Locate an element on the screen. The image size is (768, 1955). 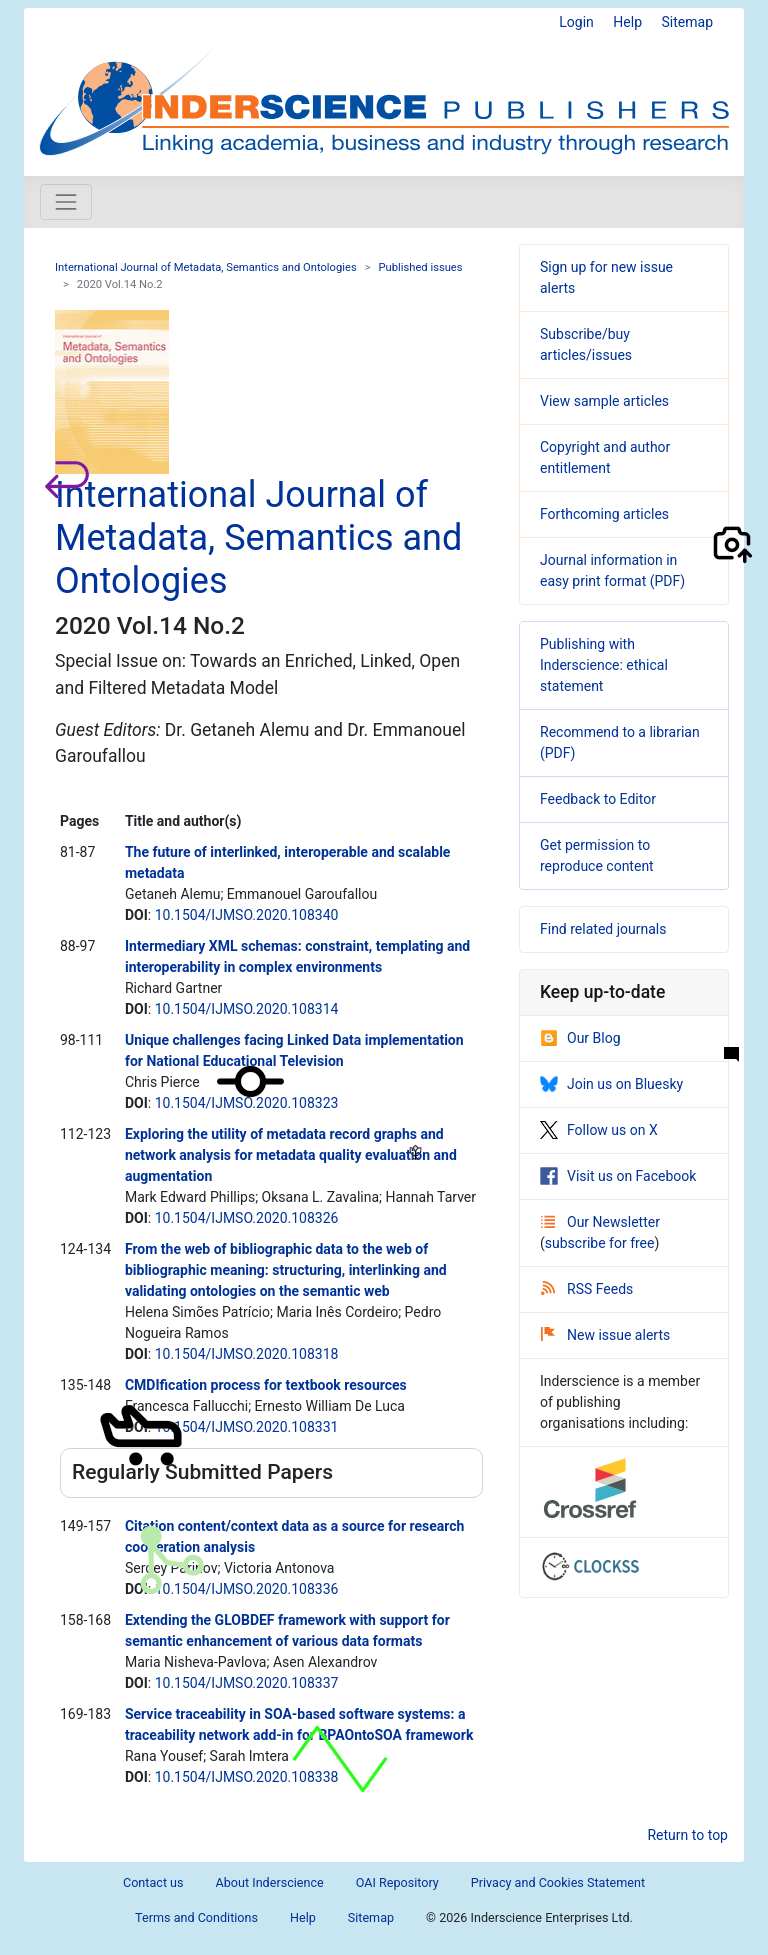
toggle triangle waveform in audio synthesizer is located at coordinates (340, 1759).